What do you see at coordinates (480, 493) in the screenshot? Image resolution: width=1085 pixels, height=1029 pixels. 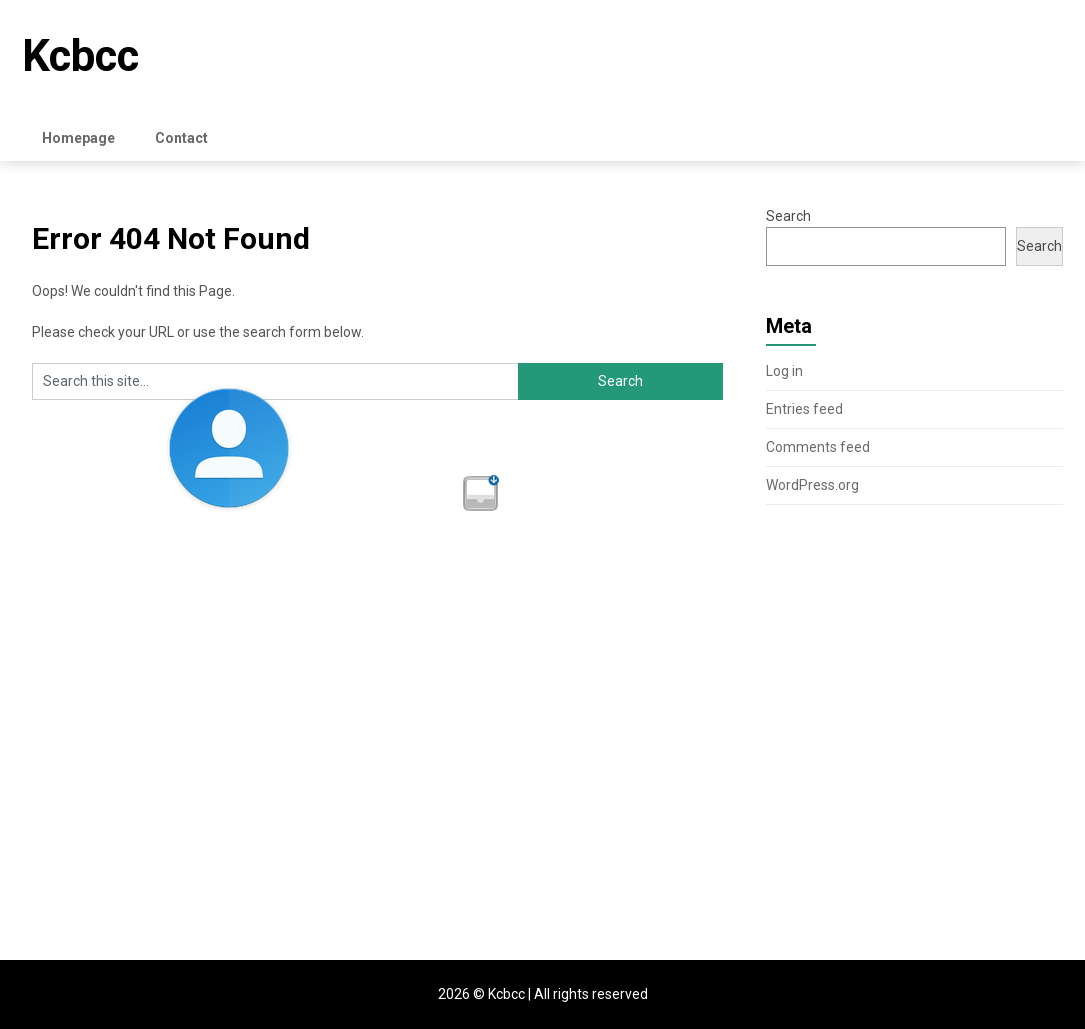 I see `move message to inbox` at bounding box center [480, 493].